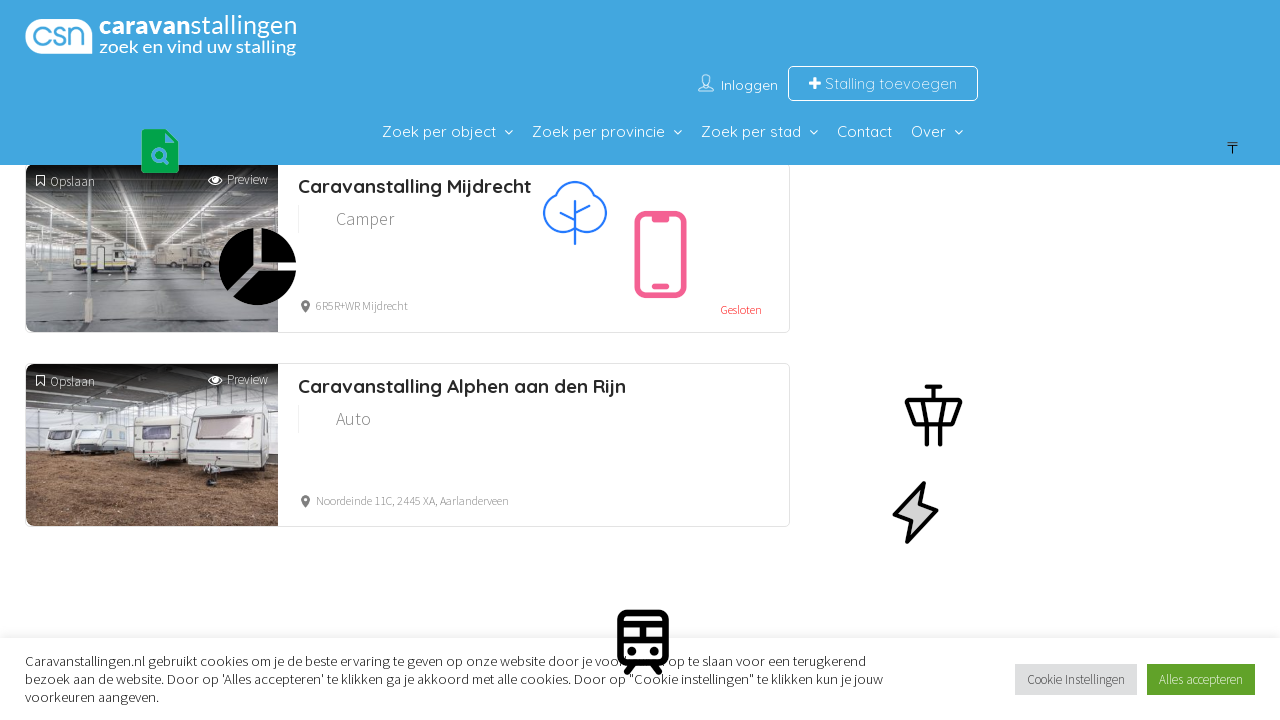  Describe the element at coordinates (160, 151) in the screenshot. I see `search within a document` at that location.